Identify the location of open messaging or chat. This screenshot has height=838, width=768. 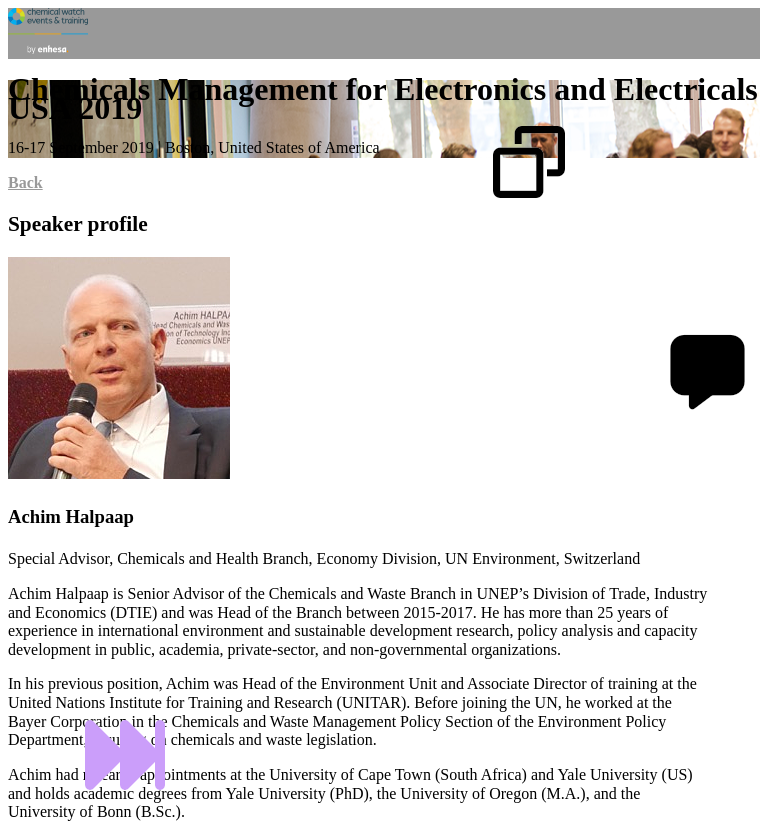
(707, 367).